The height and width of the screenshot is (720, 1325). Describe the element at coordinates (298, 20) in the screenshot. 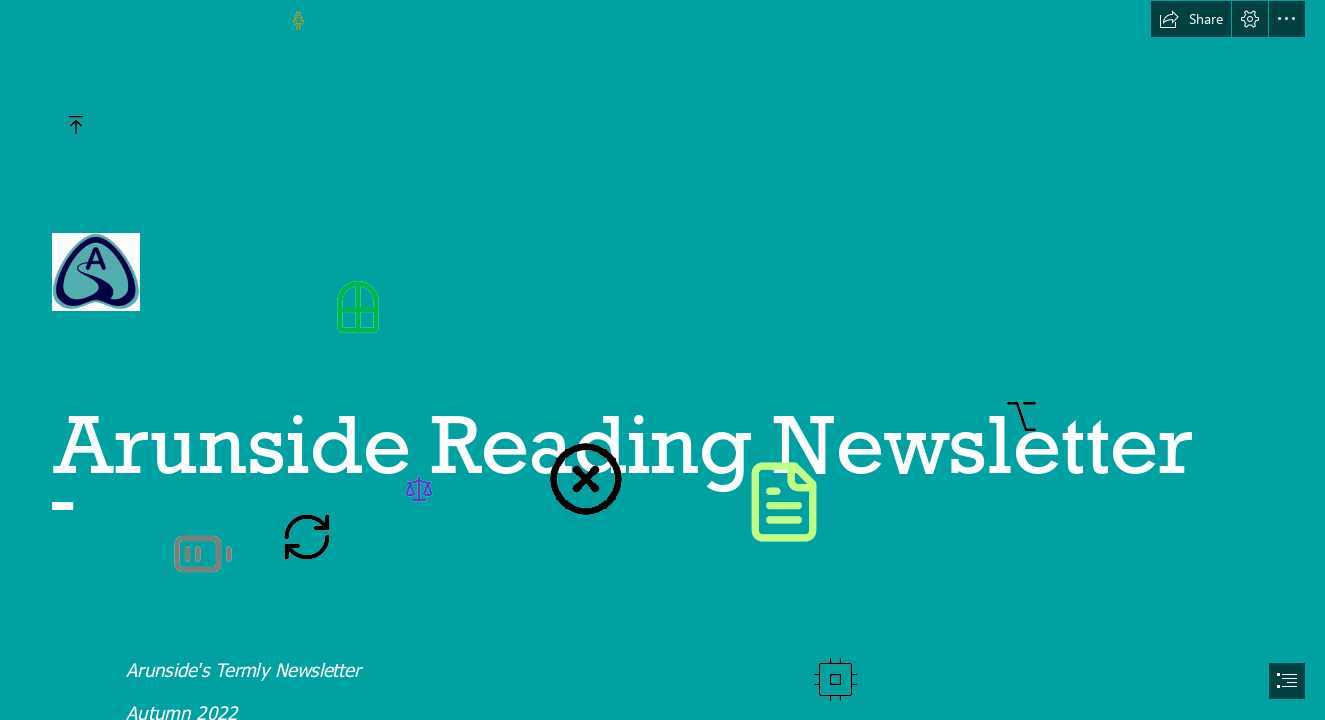

I see `indicates women's restroom or facilities` at that location.